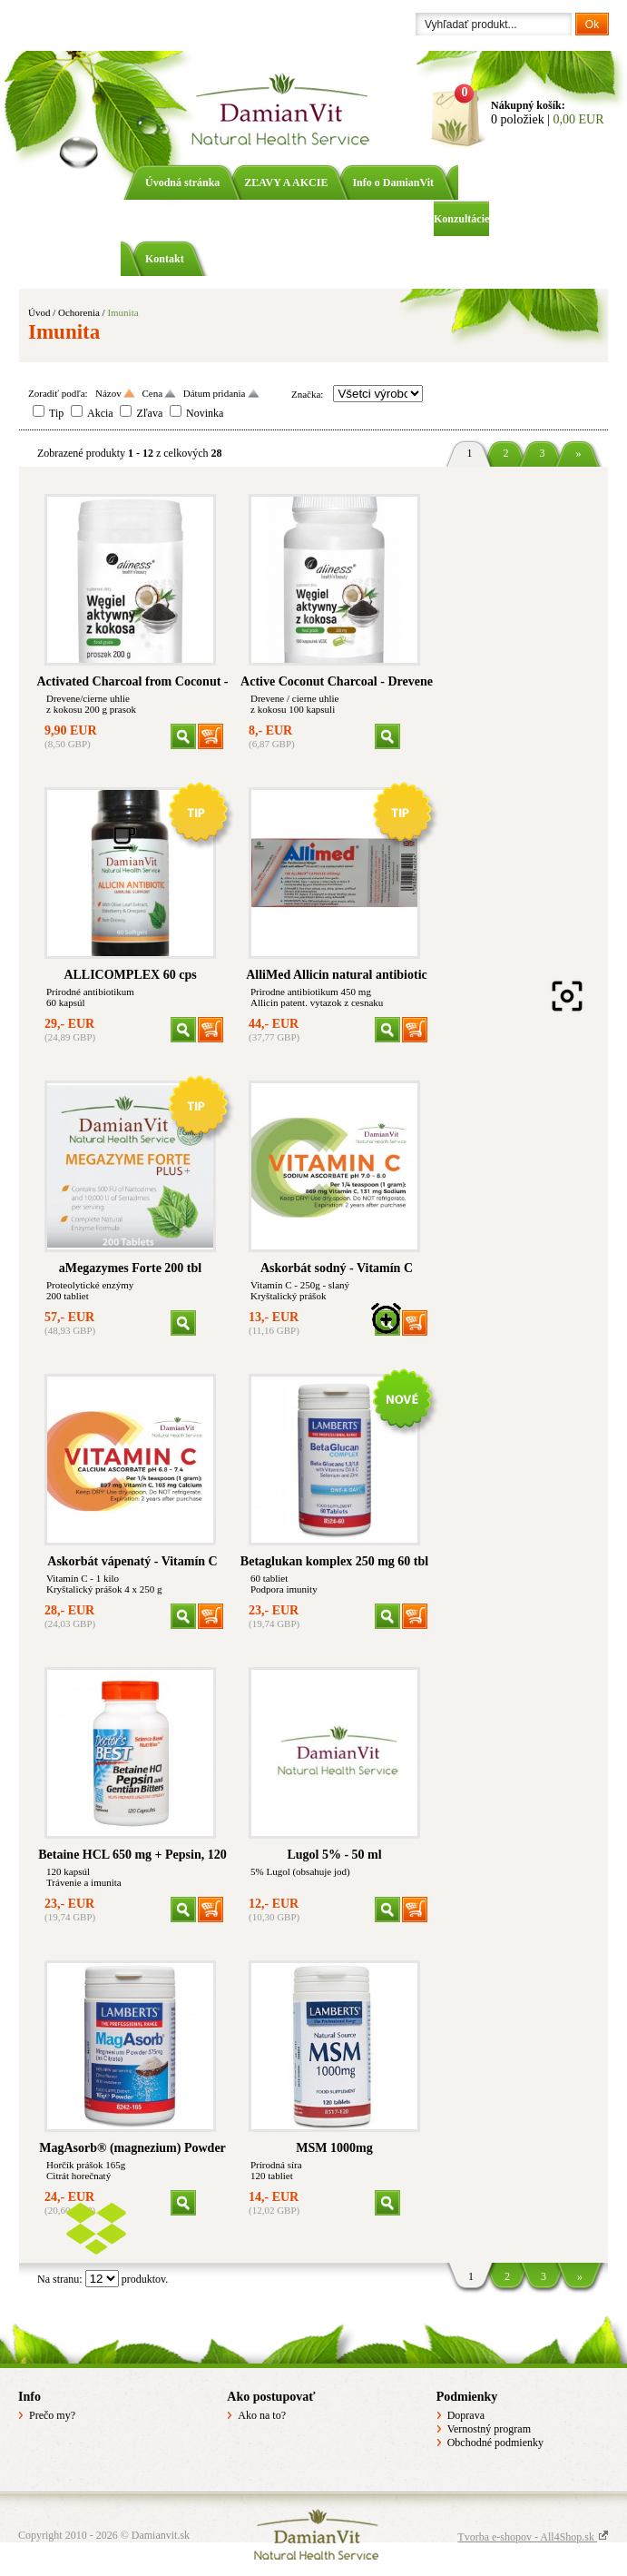  What do you see at coordinates (96, 2226) in the screenshot?
I see `open Dropbox app` at bounding box center [96, 2226].